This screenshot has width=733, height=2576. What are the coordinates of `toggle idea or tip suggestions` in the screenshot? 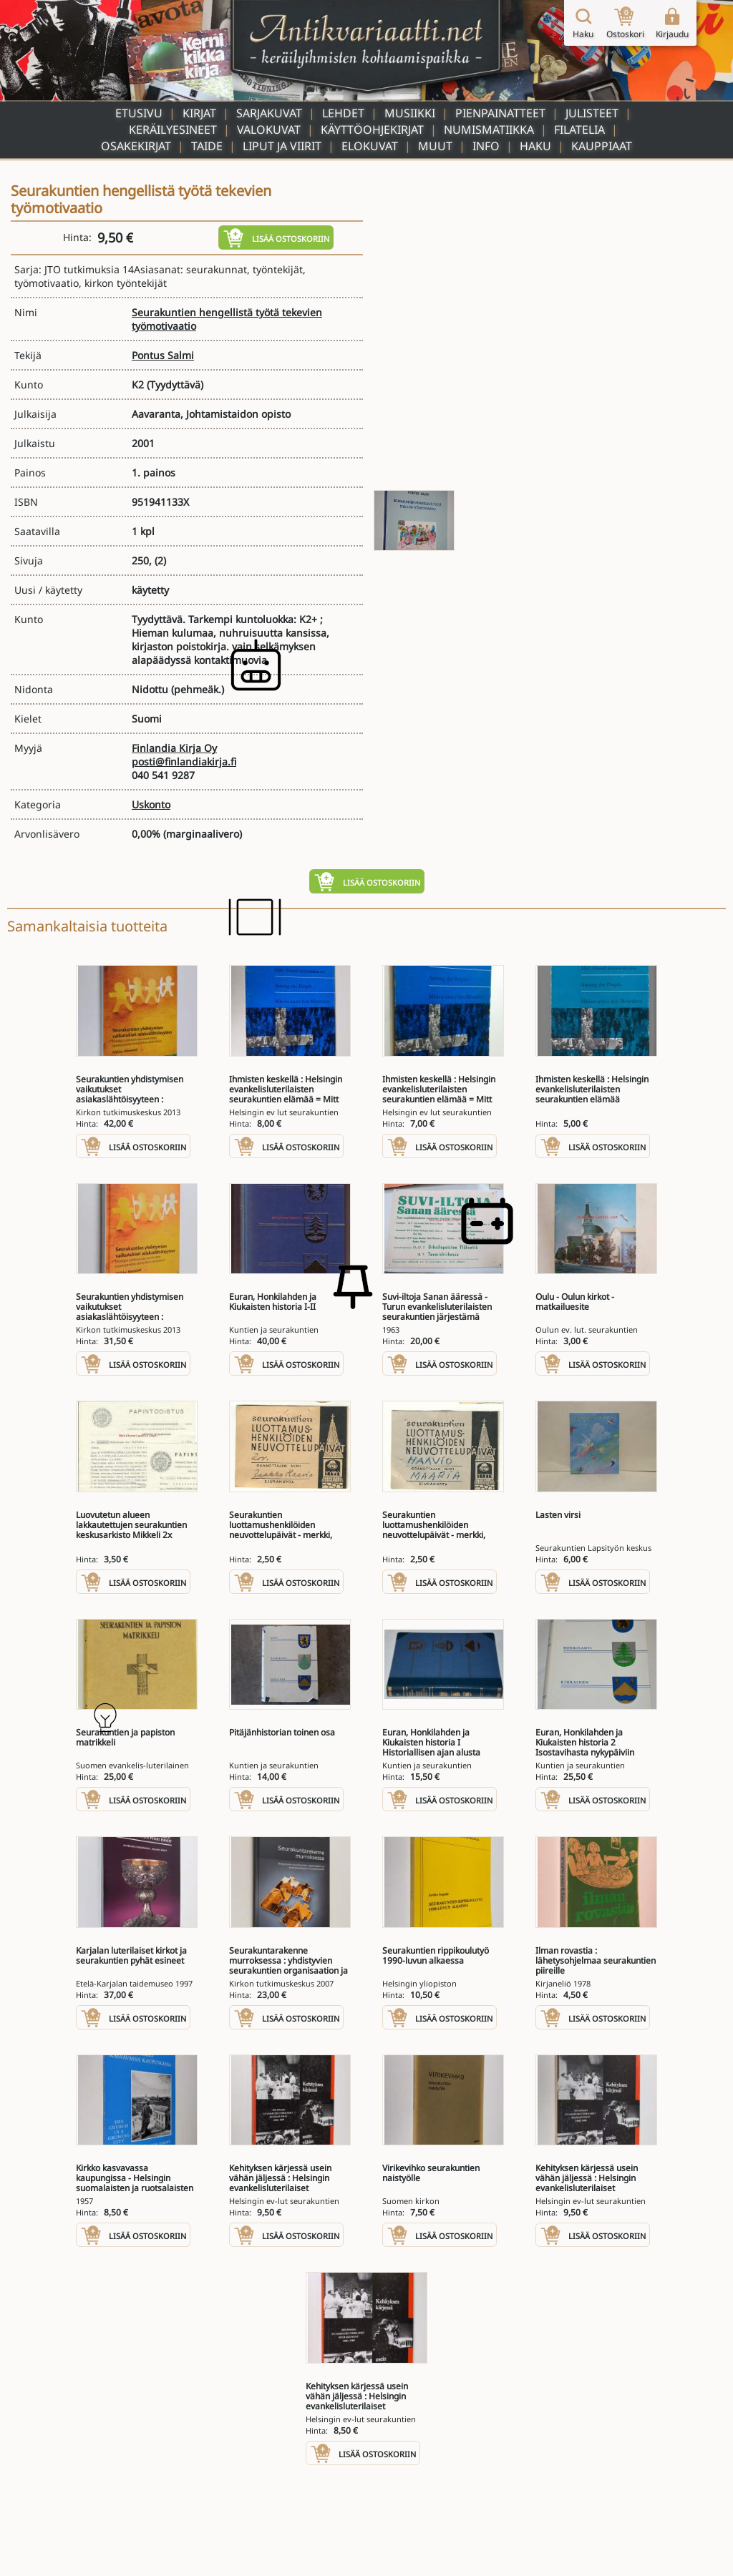 It's located at (105, 1718).